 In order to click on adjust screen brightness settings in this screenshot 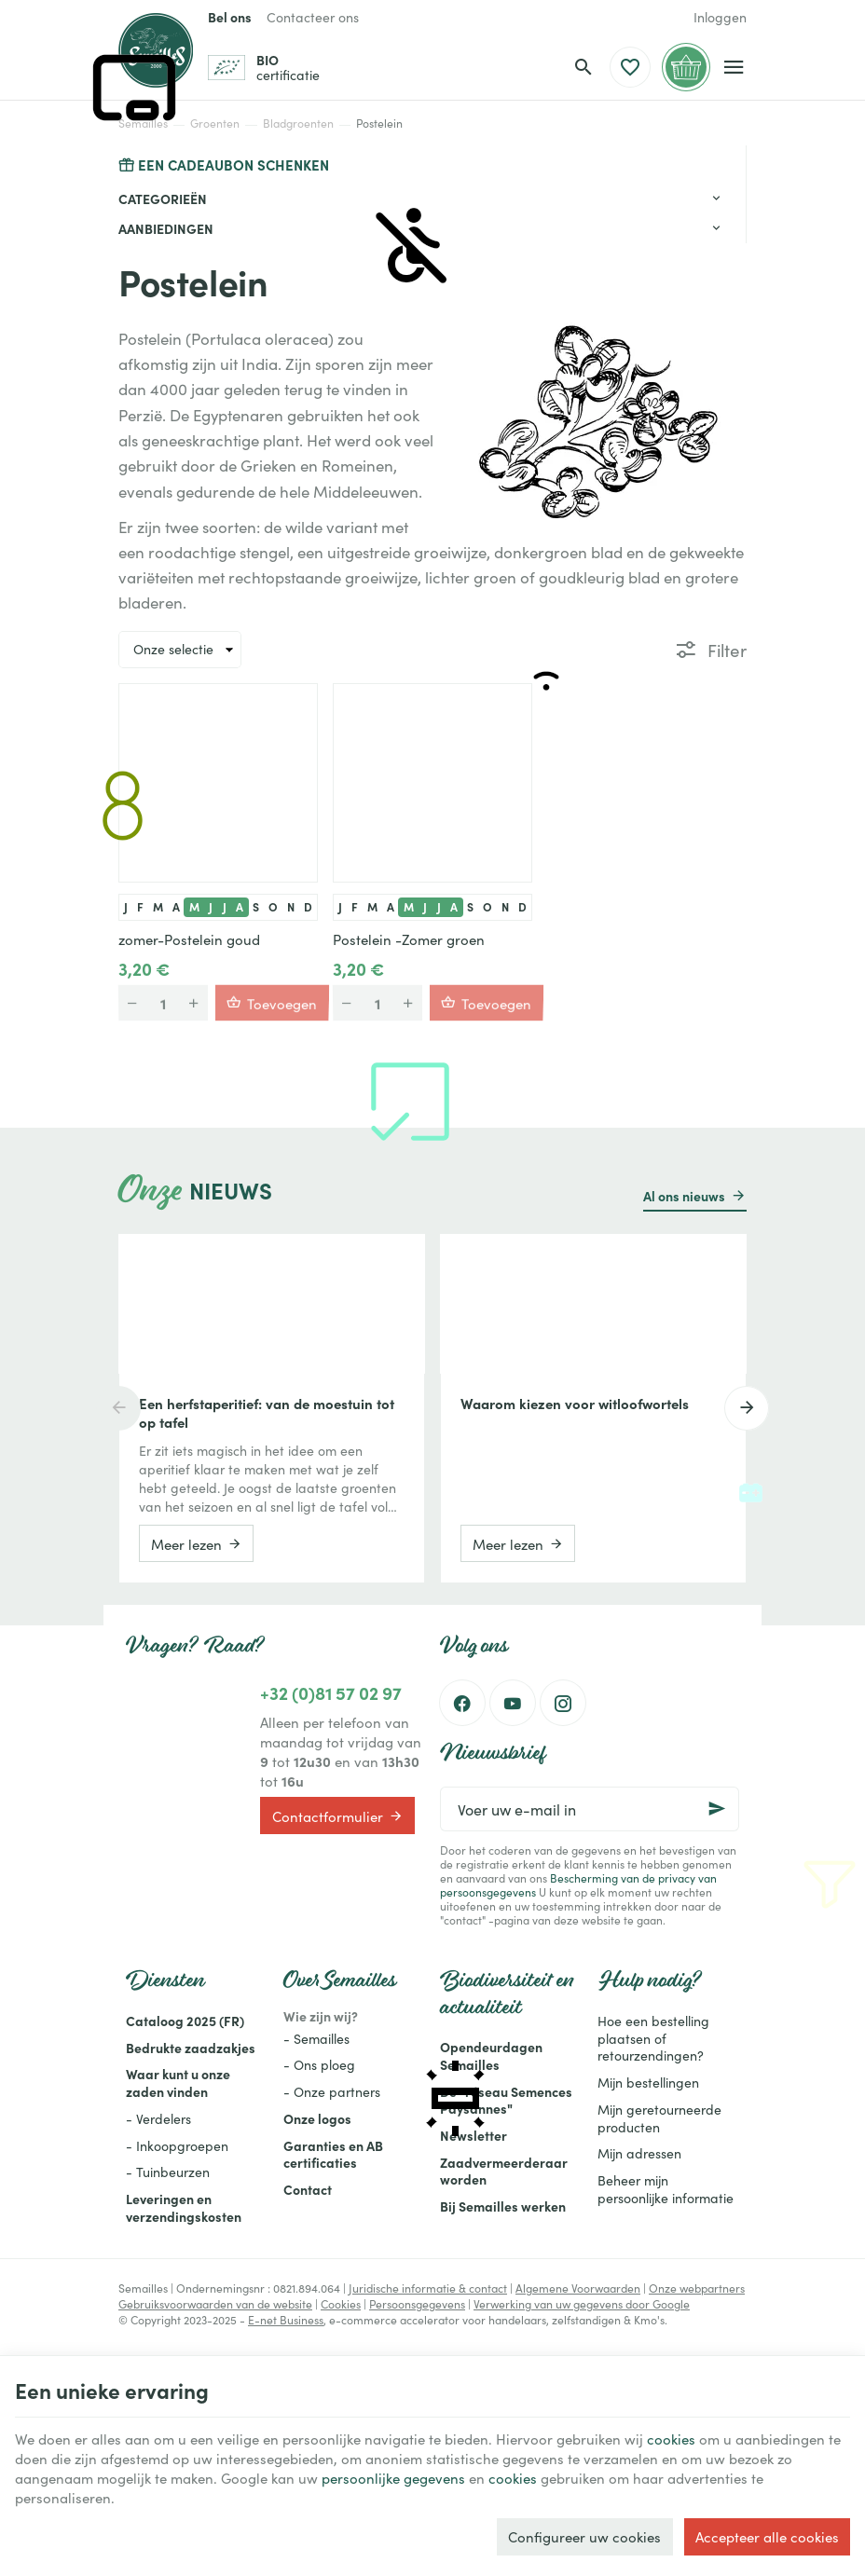, I will do `click(455, 2098)`.